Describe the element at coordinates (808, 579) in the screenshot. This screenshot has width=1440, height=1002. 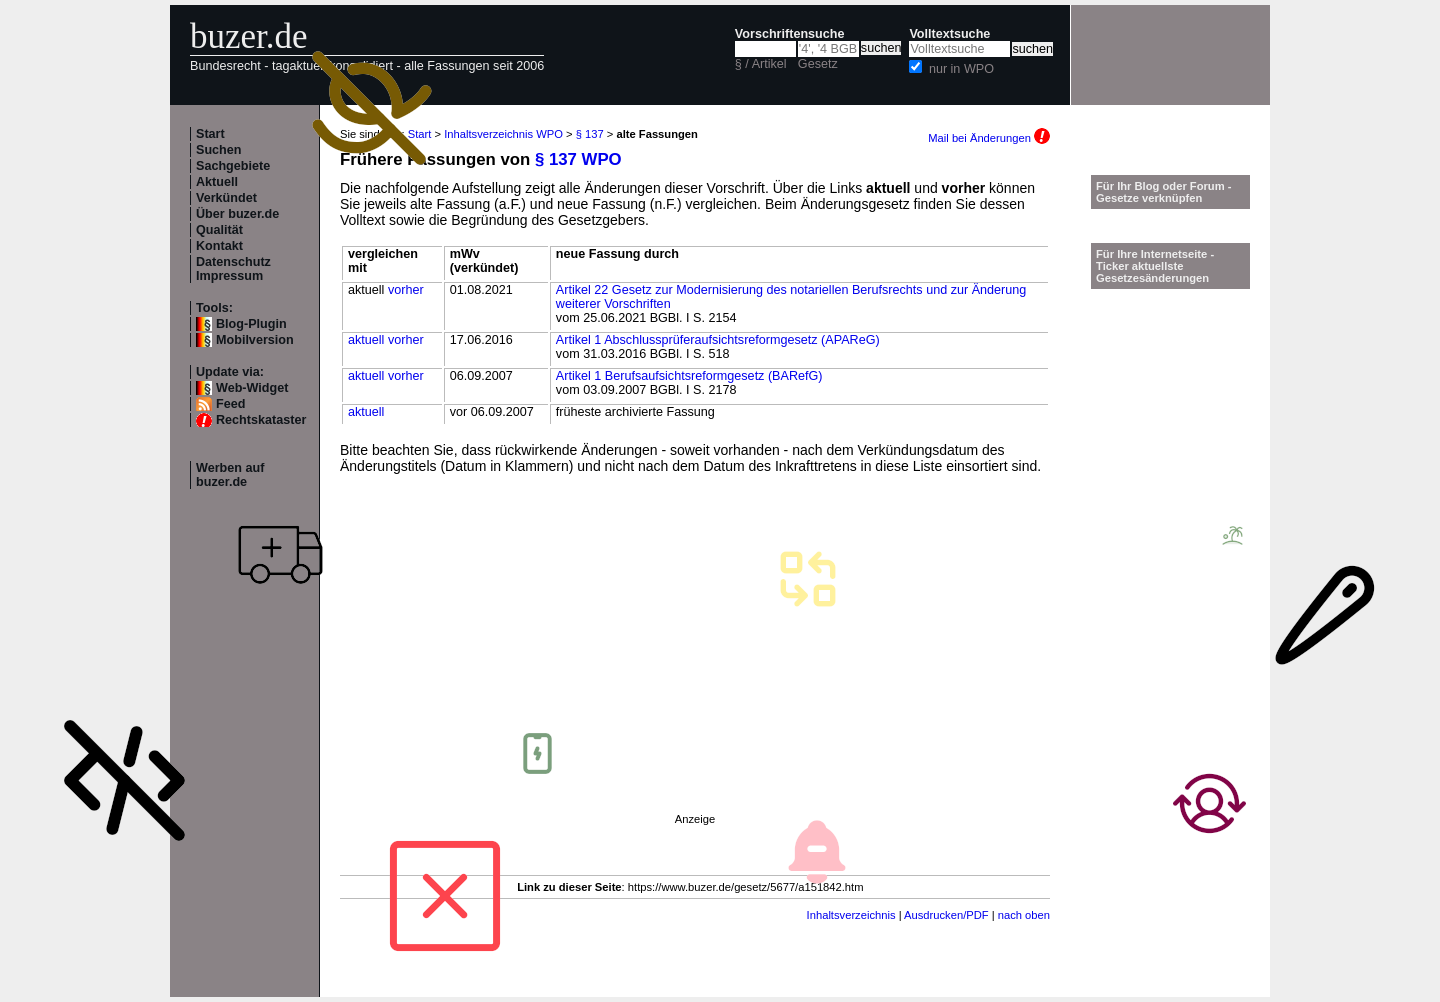
I see `swap or exchange two items` at that location.